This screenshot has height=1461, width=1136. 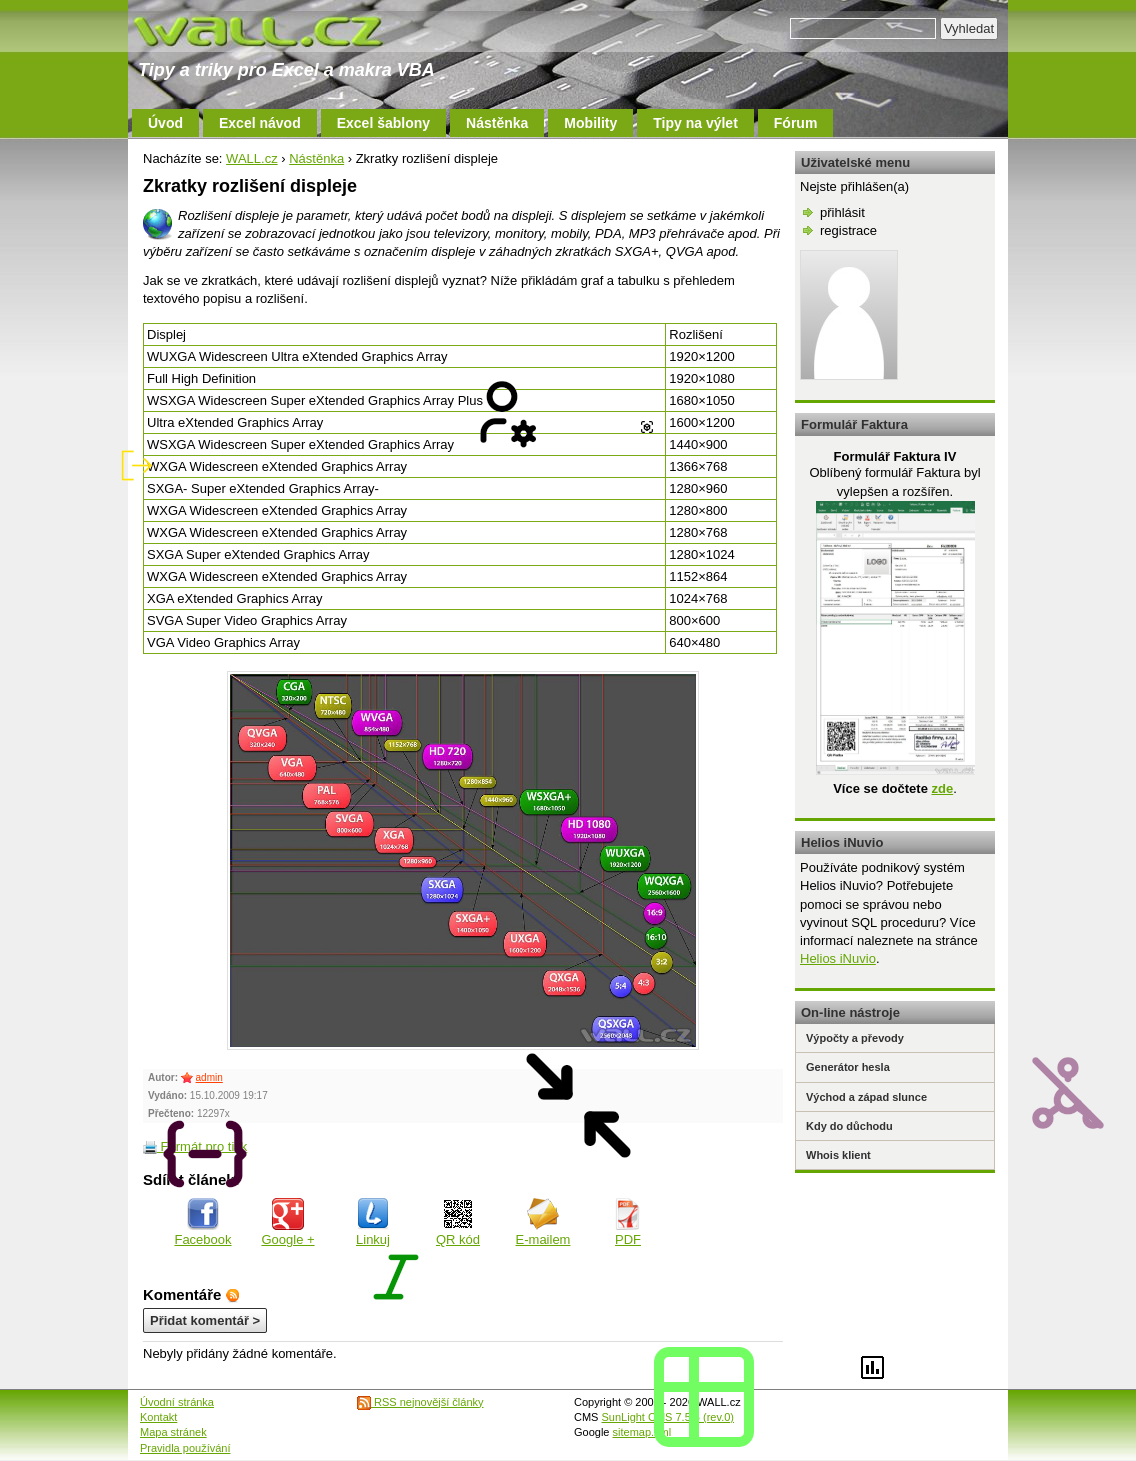 What do you see at coordinates (502, 412) in the screenshot?
I see `access user settings or preferences` at bounding box center [502, 412].